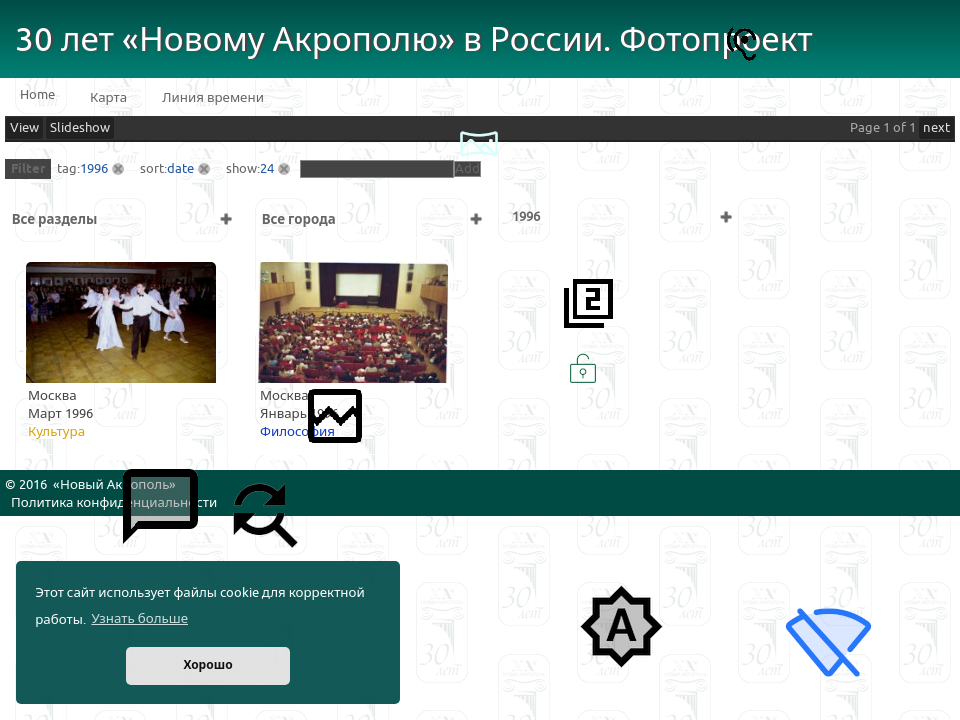 This screenshot has height=720, width=960. What do you see at coordinates (621, 626) in the screenshot?
I see `enable automatic brightness adjustment` at bounding box center [621, 626].